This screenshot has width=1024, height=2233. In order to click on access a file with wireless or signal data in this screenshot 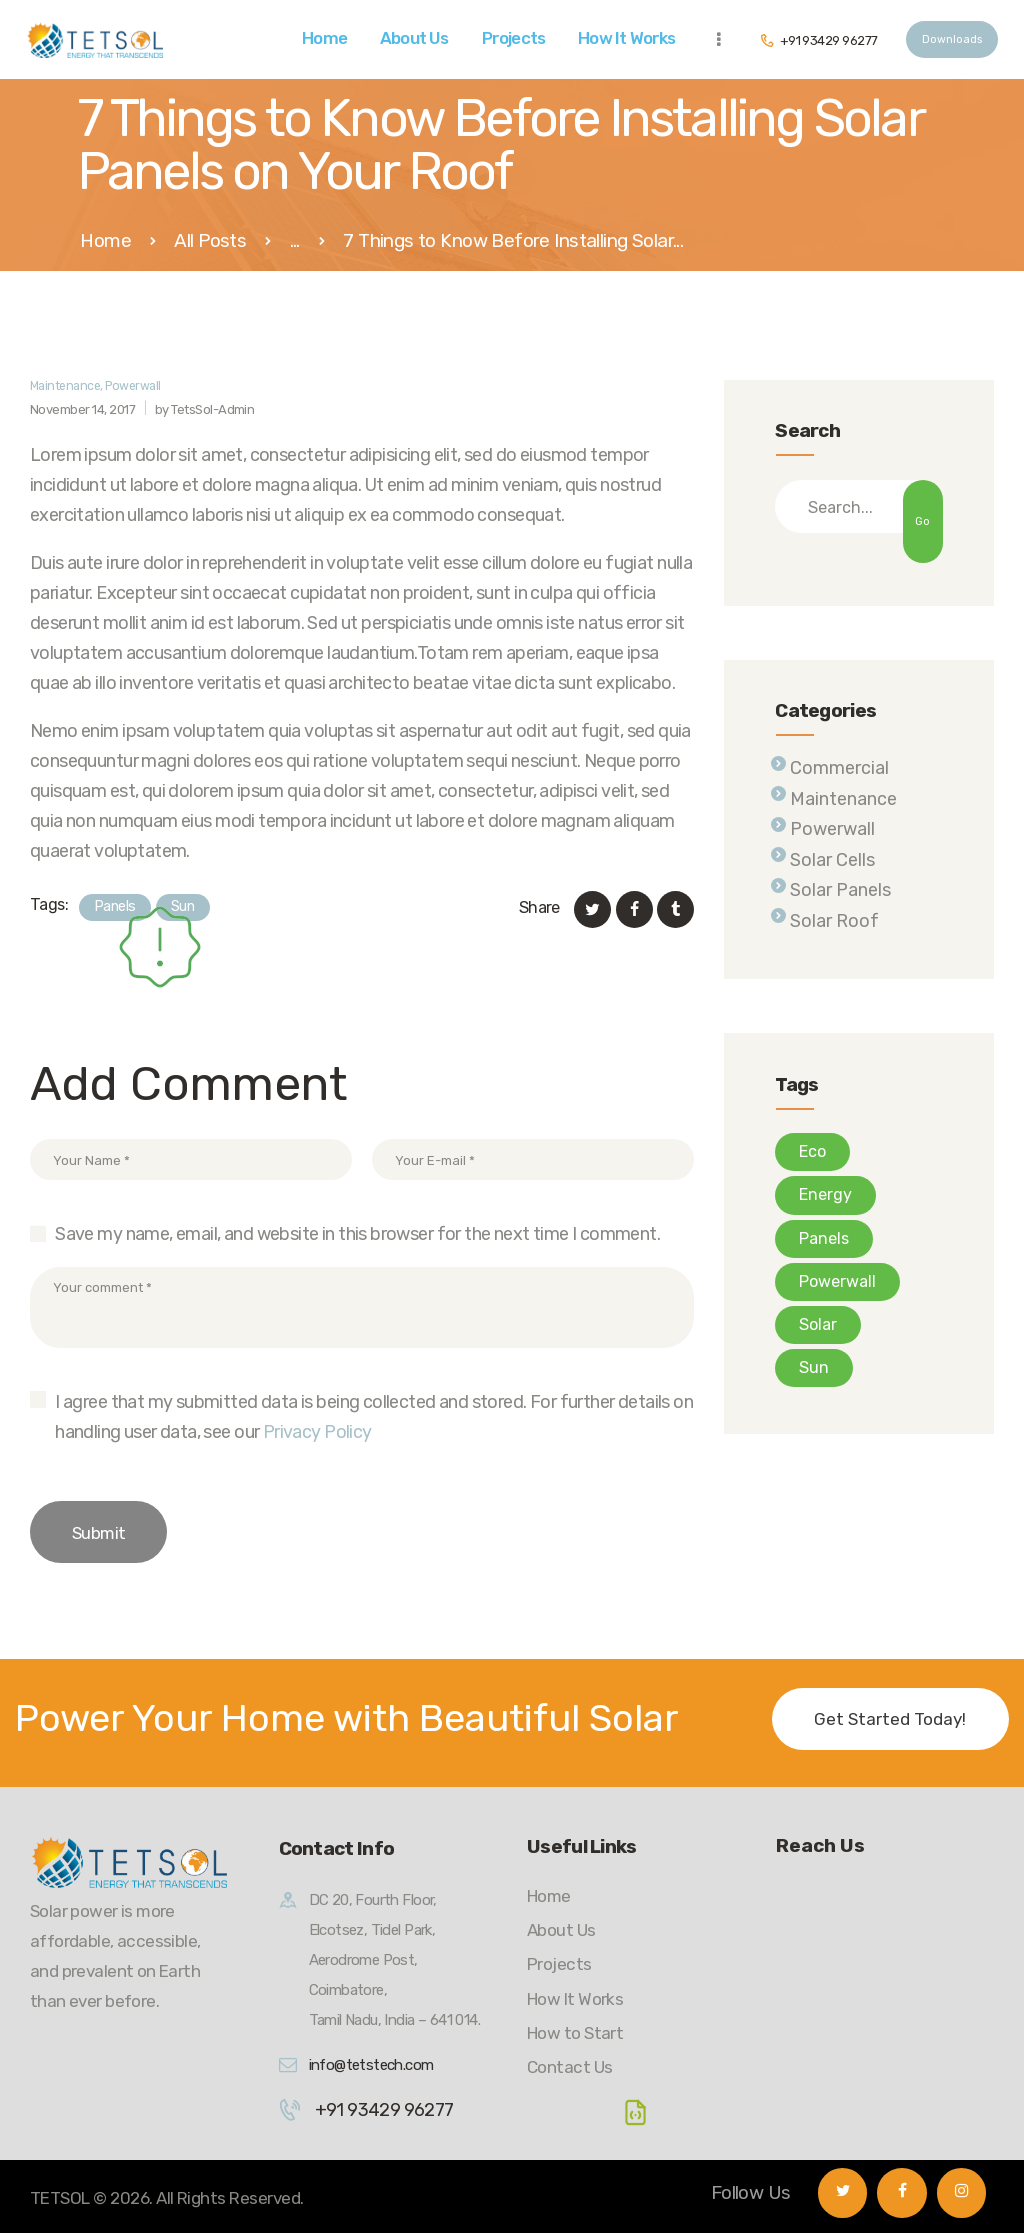, I will do `click(635, 2112)`.